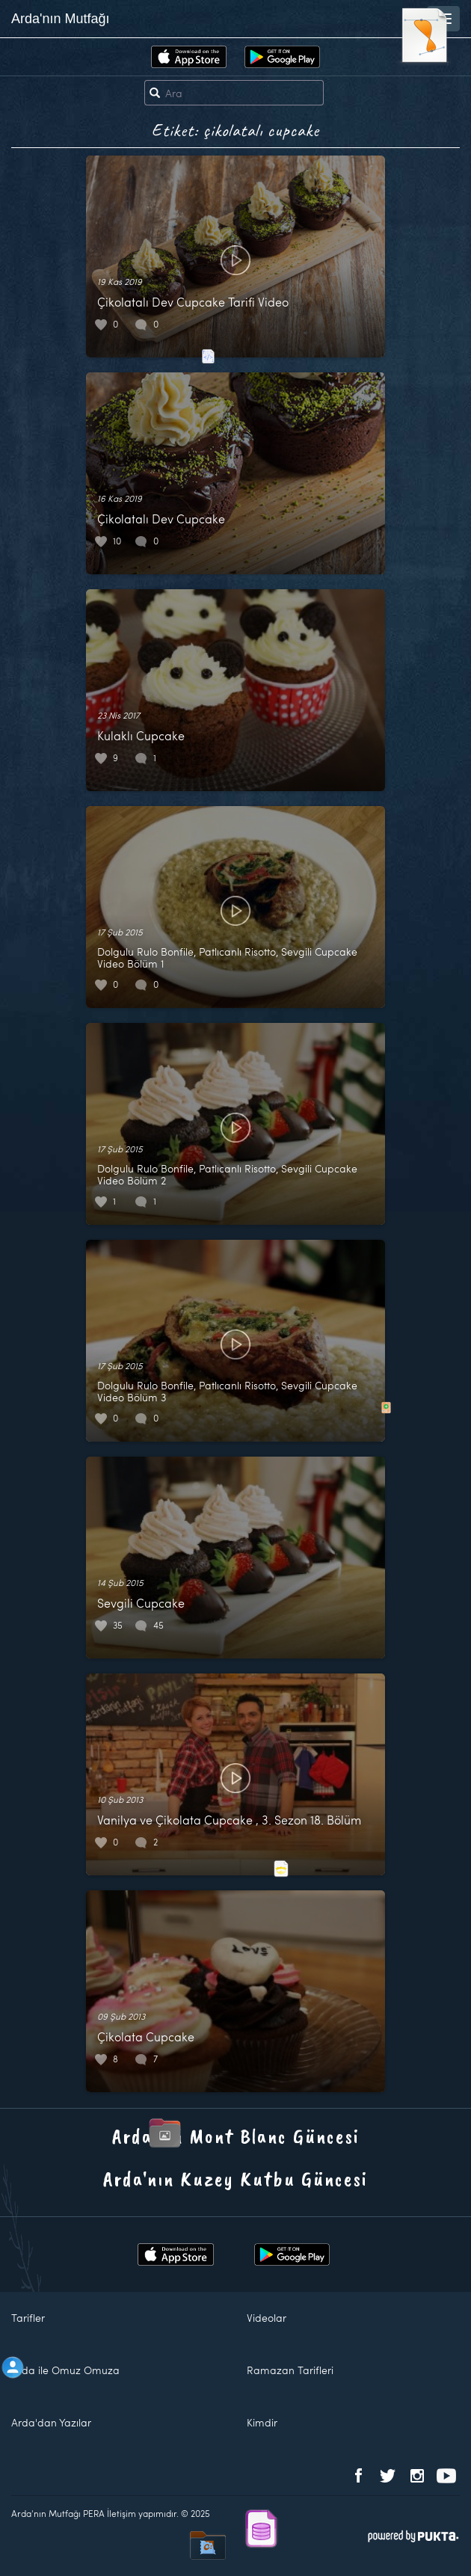  I want to click on default user profile avatar, so click(13, 2367).